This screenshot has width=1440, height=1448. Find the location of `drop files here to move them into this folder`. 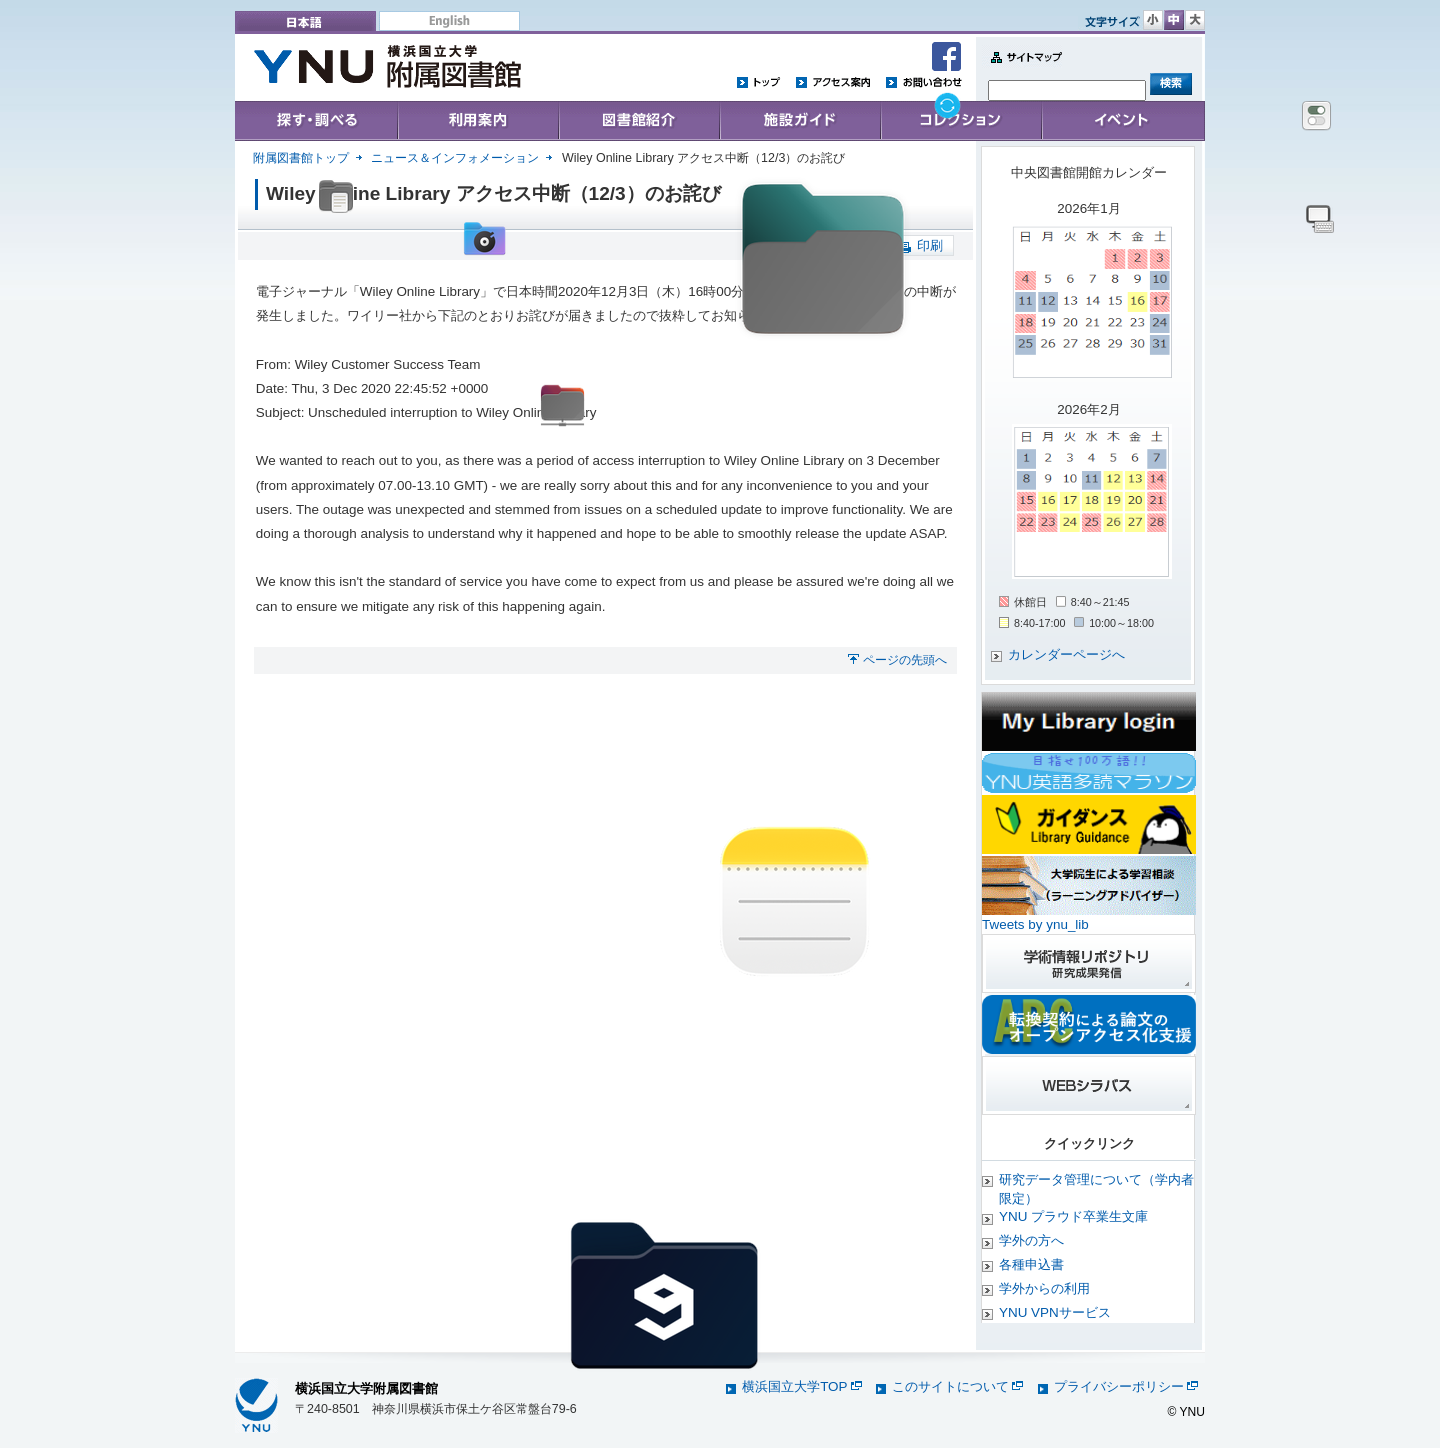

drop files here to move them into this folder is located at coordinates (823, 259).